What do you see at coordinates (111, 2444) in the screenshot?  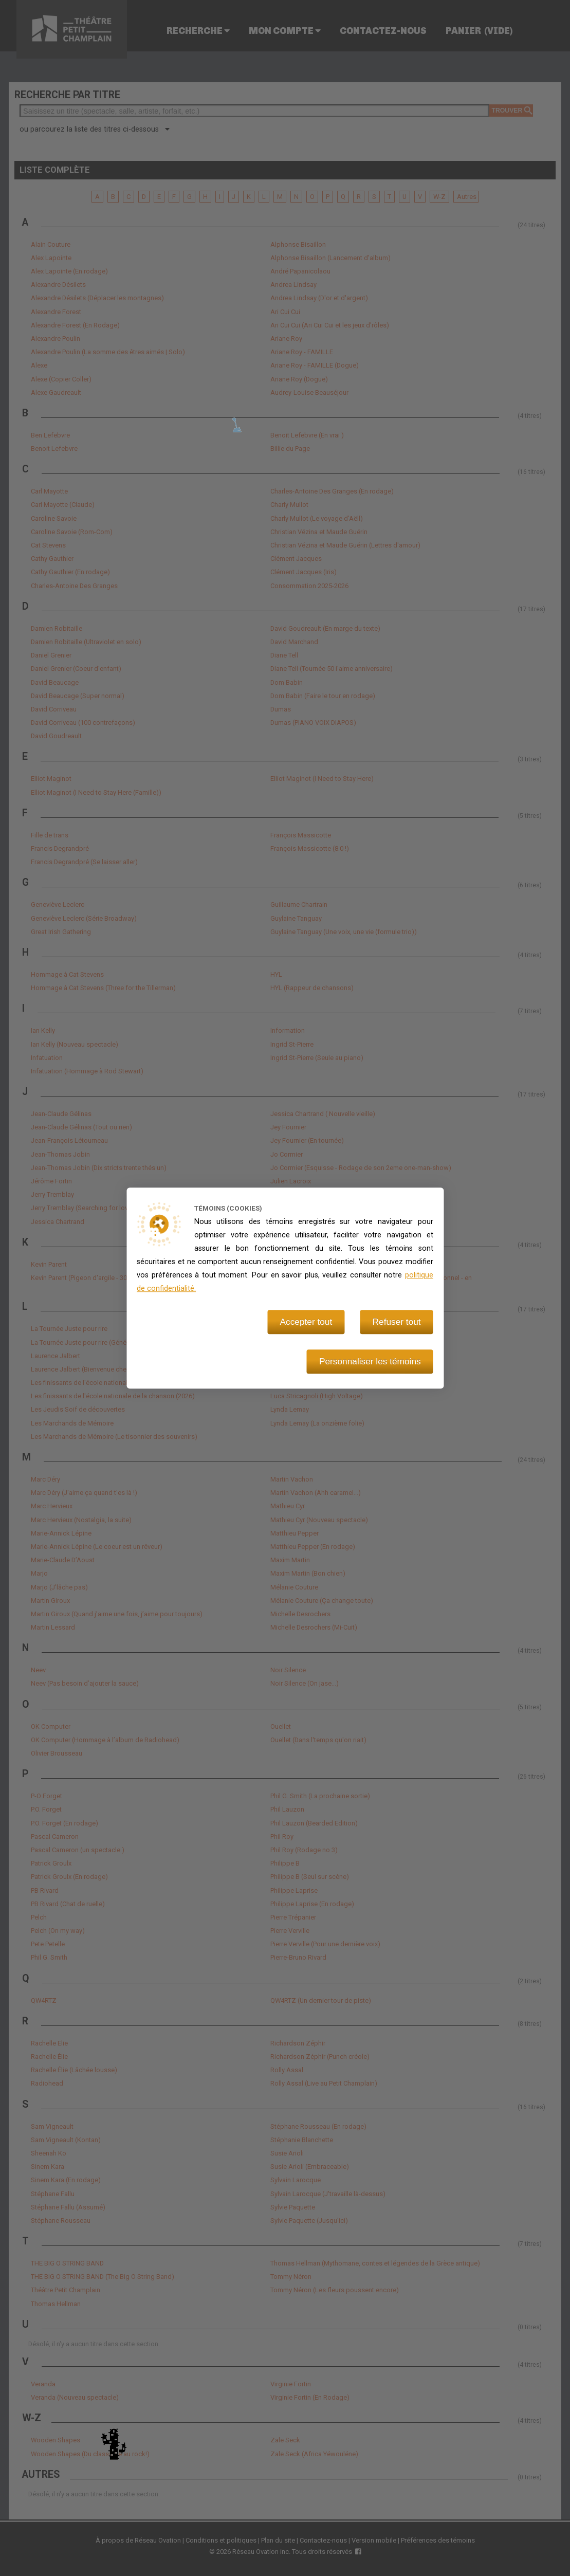 I see `desert or arid environment indicator` at bounding box center [111, 2444].